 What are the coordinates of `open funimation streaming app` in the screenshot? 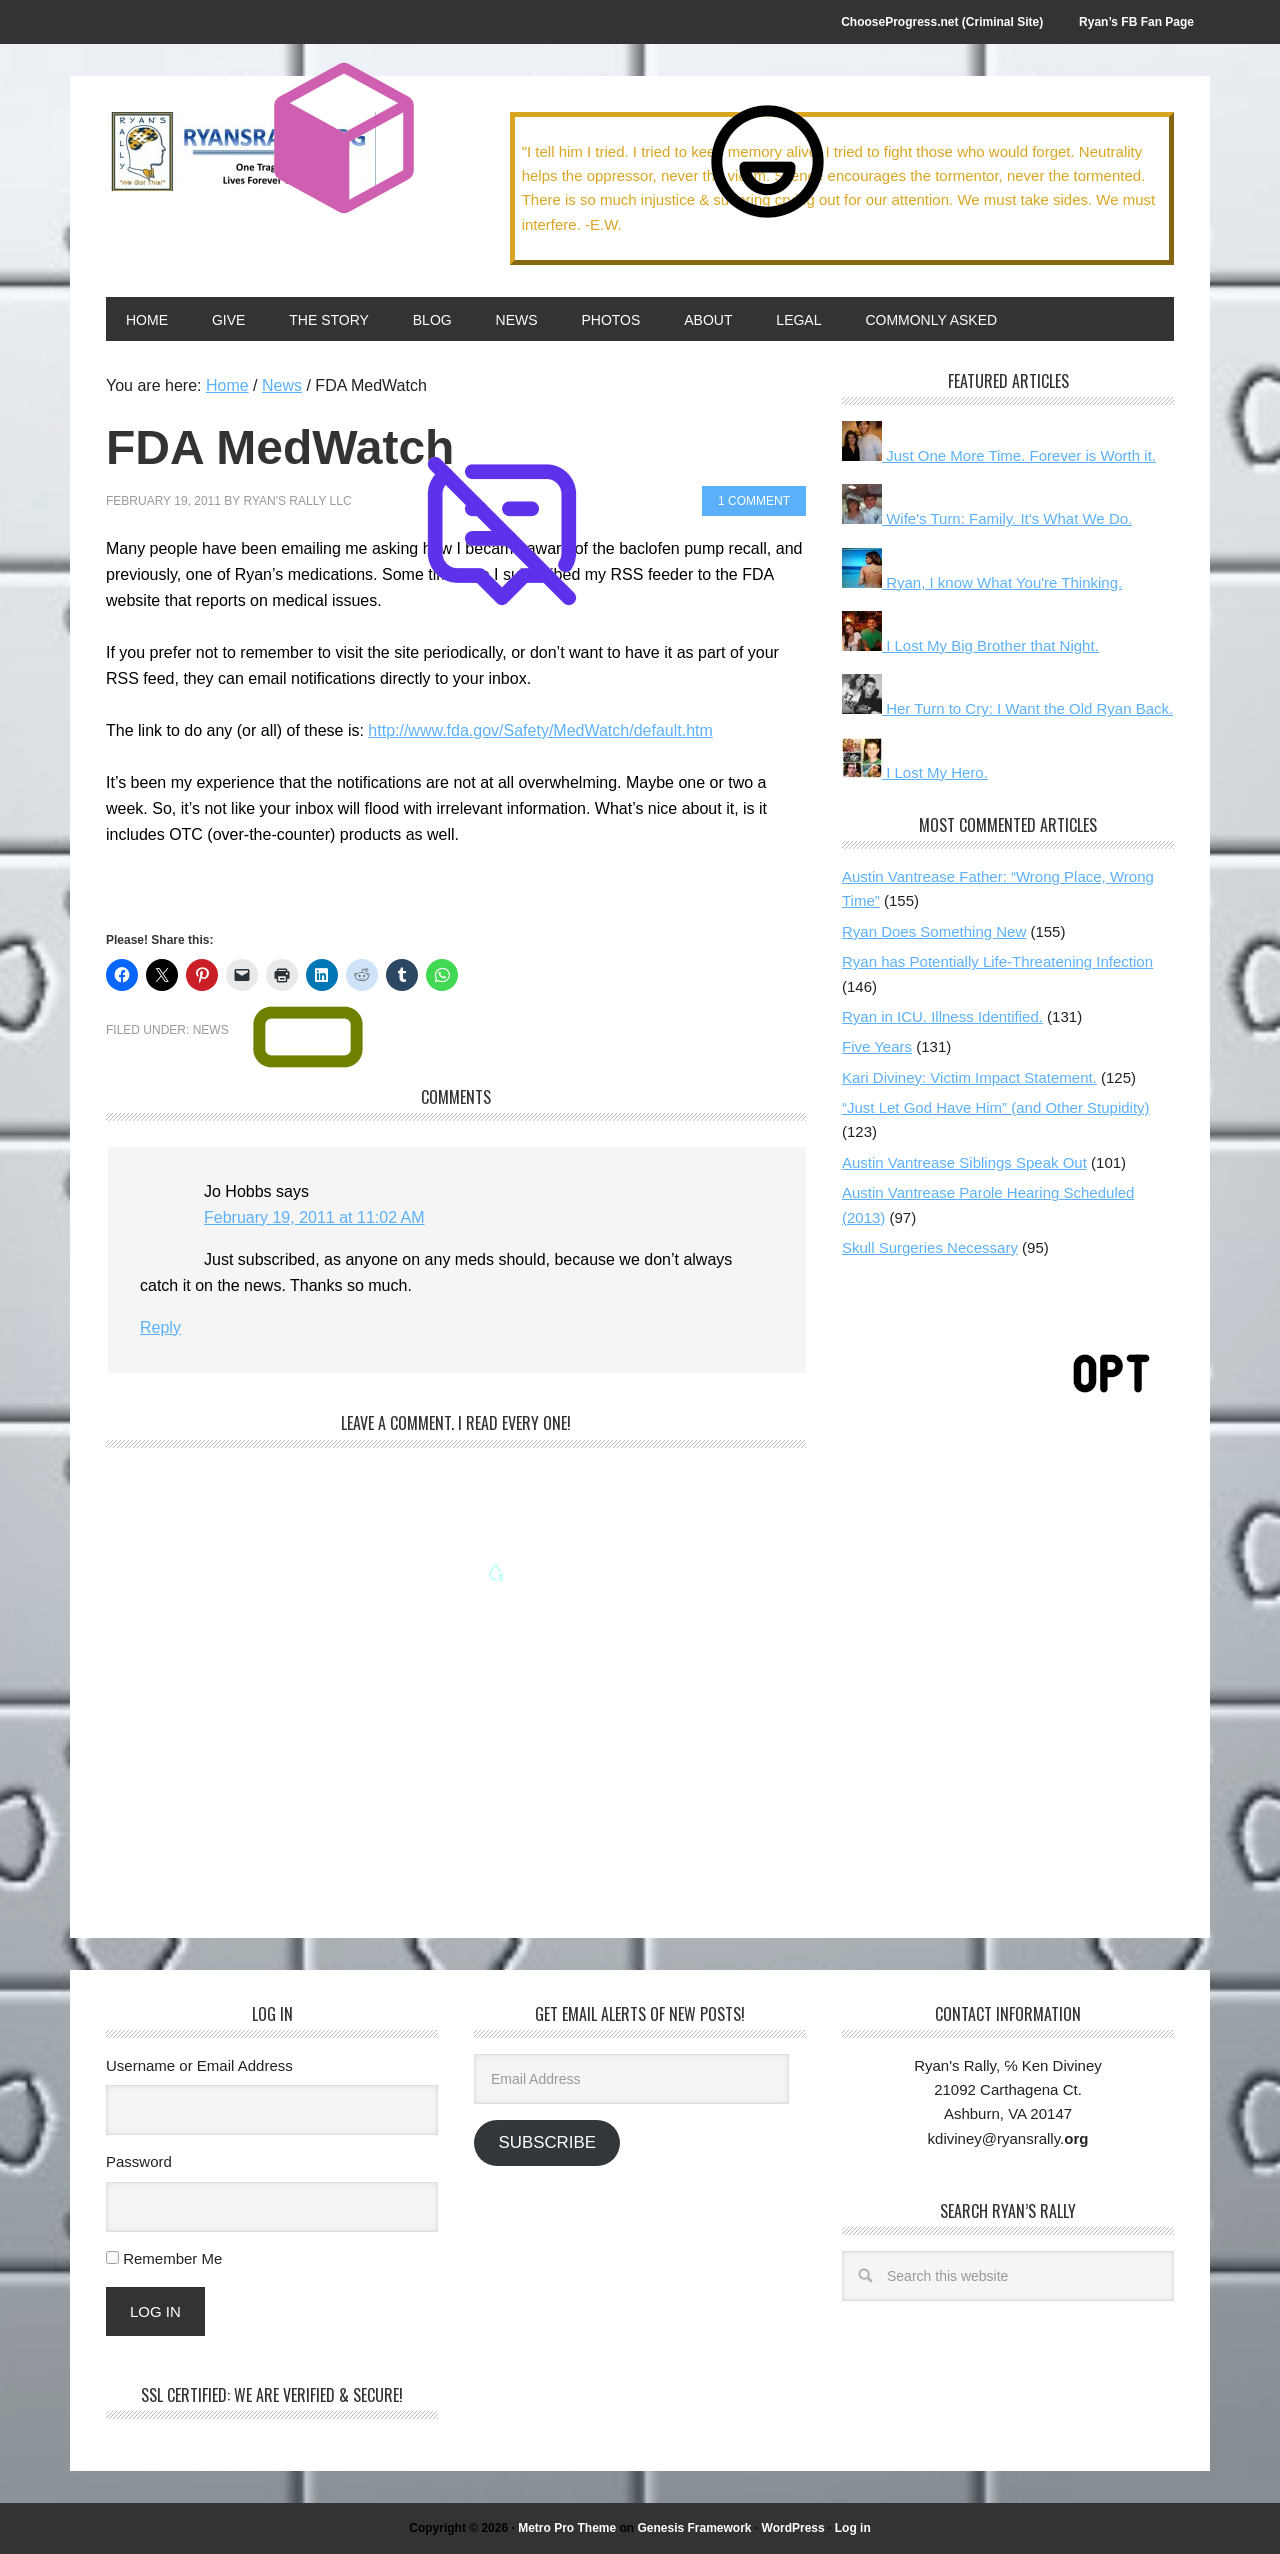 It's located at (767, 161).